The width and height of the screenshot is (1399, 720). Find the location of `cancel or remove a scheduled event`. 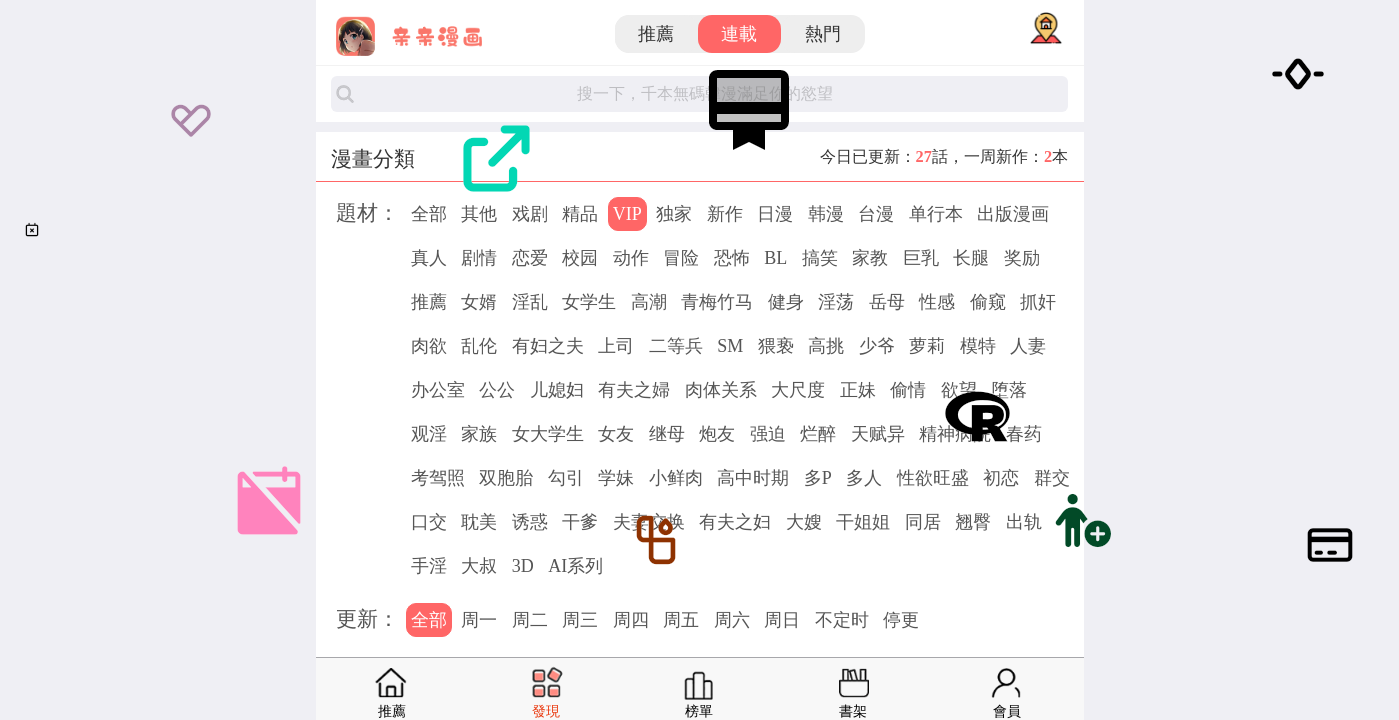

cancel or remove a scheduled event is located at coordinates (32, 230).